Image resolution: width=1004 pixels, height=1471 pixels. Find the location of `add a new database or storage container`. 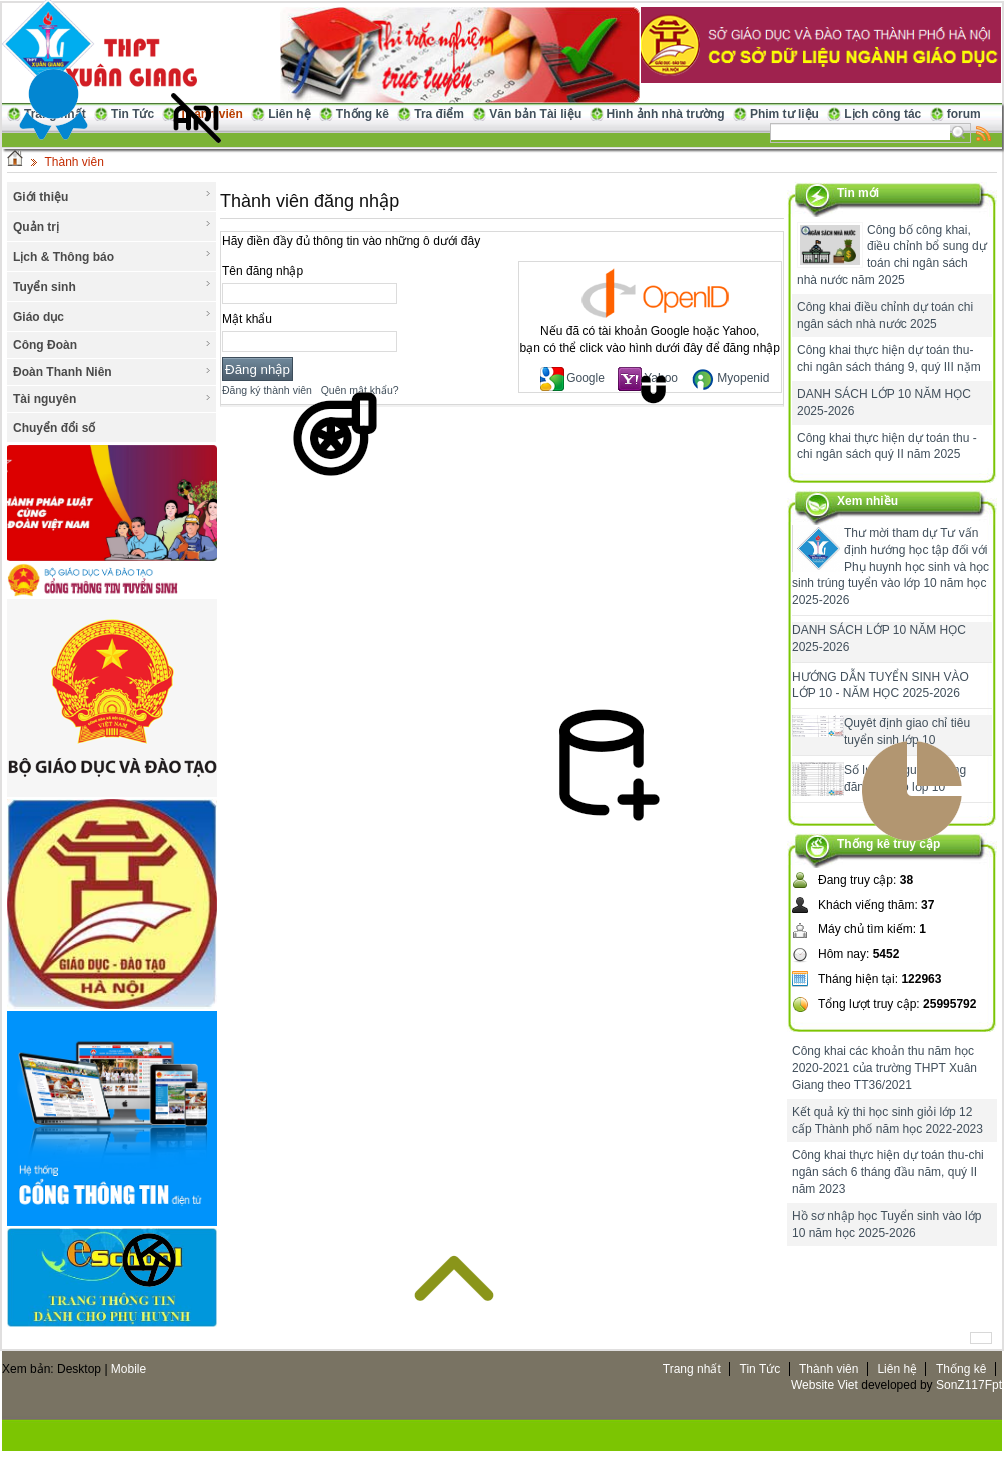

add a new database or storage container is located at coordinates (601, 762).